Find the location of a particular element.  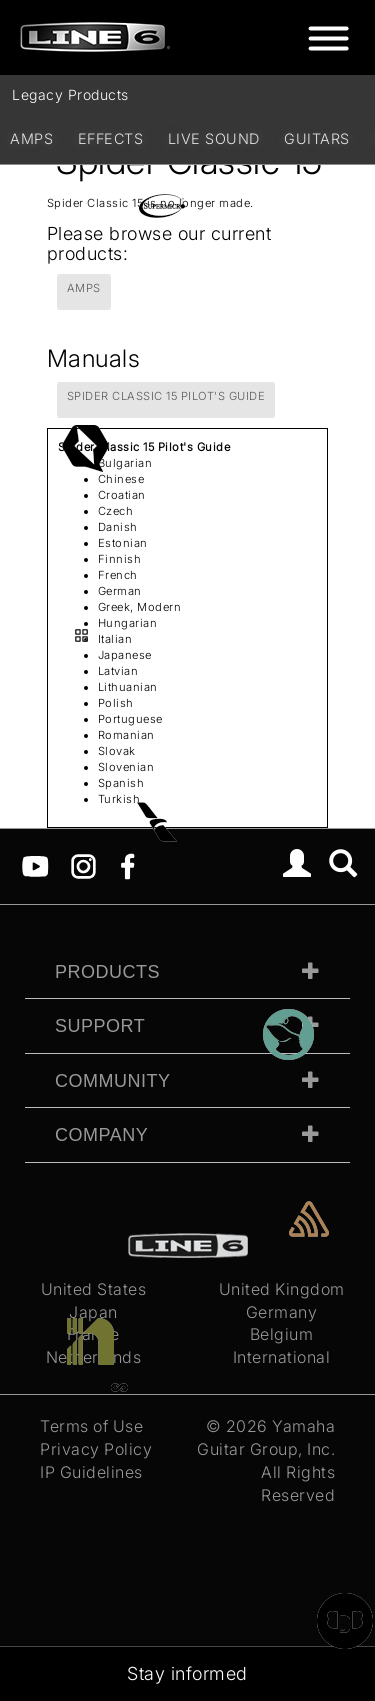

open Mullvad VPN app is located at coordinates (288, 1034).